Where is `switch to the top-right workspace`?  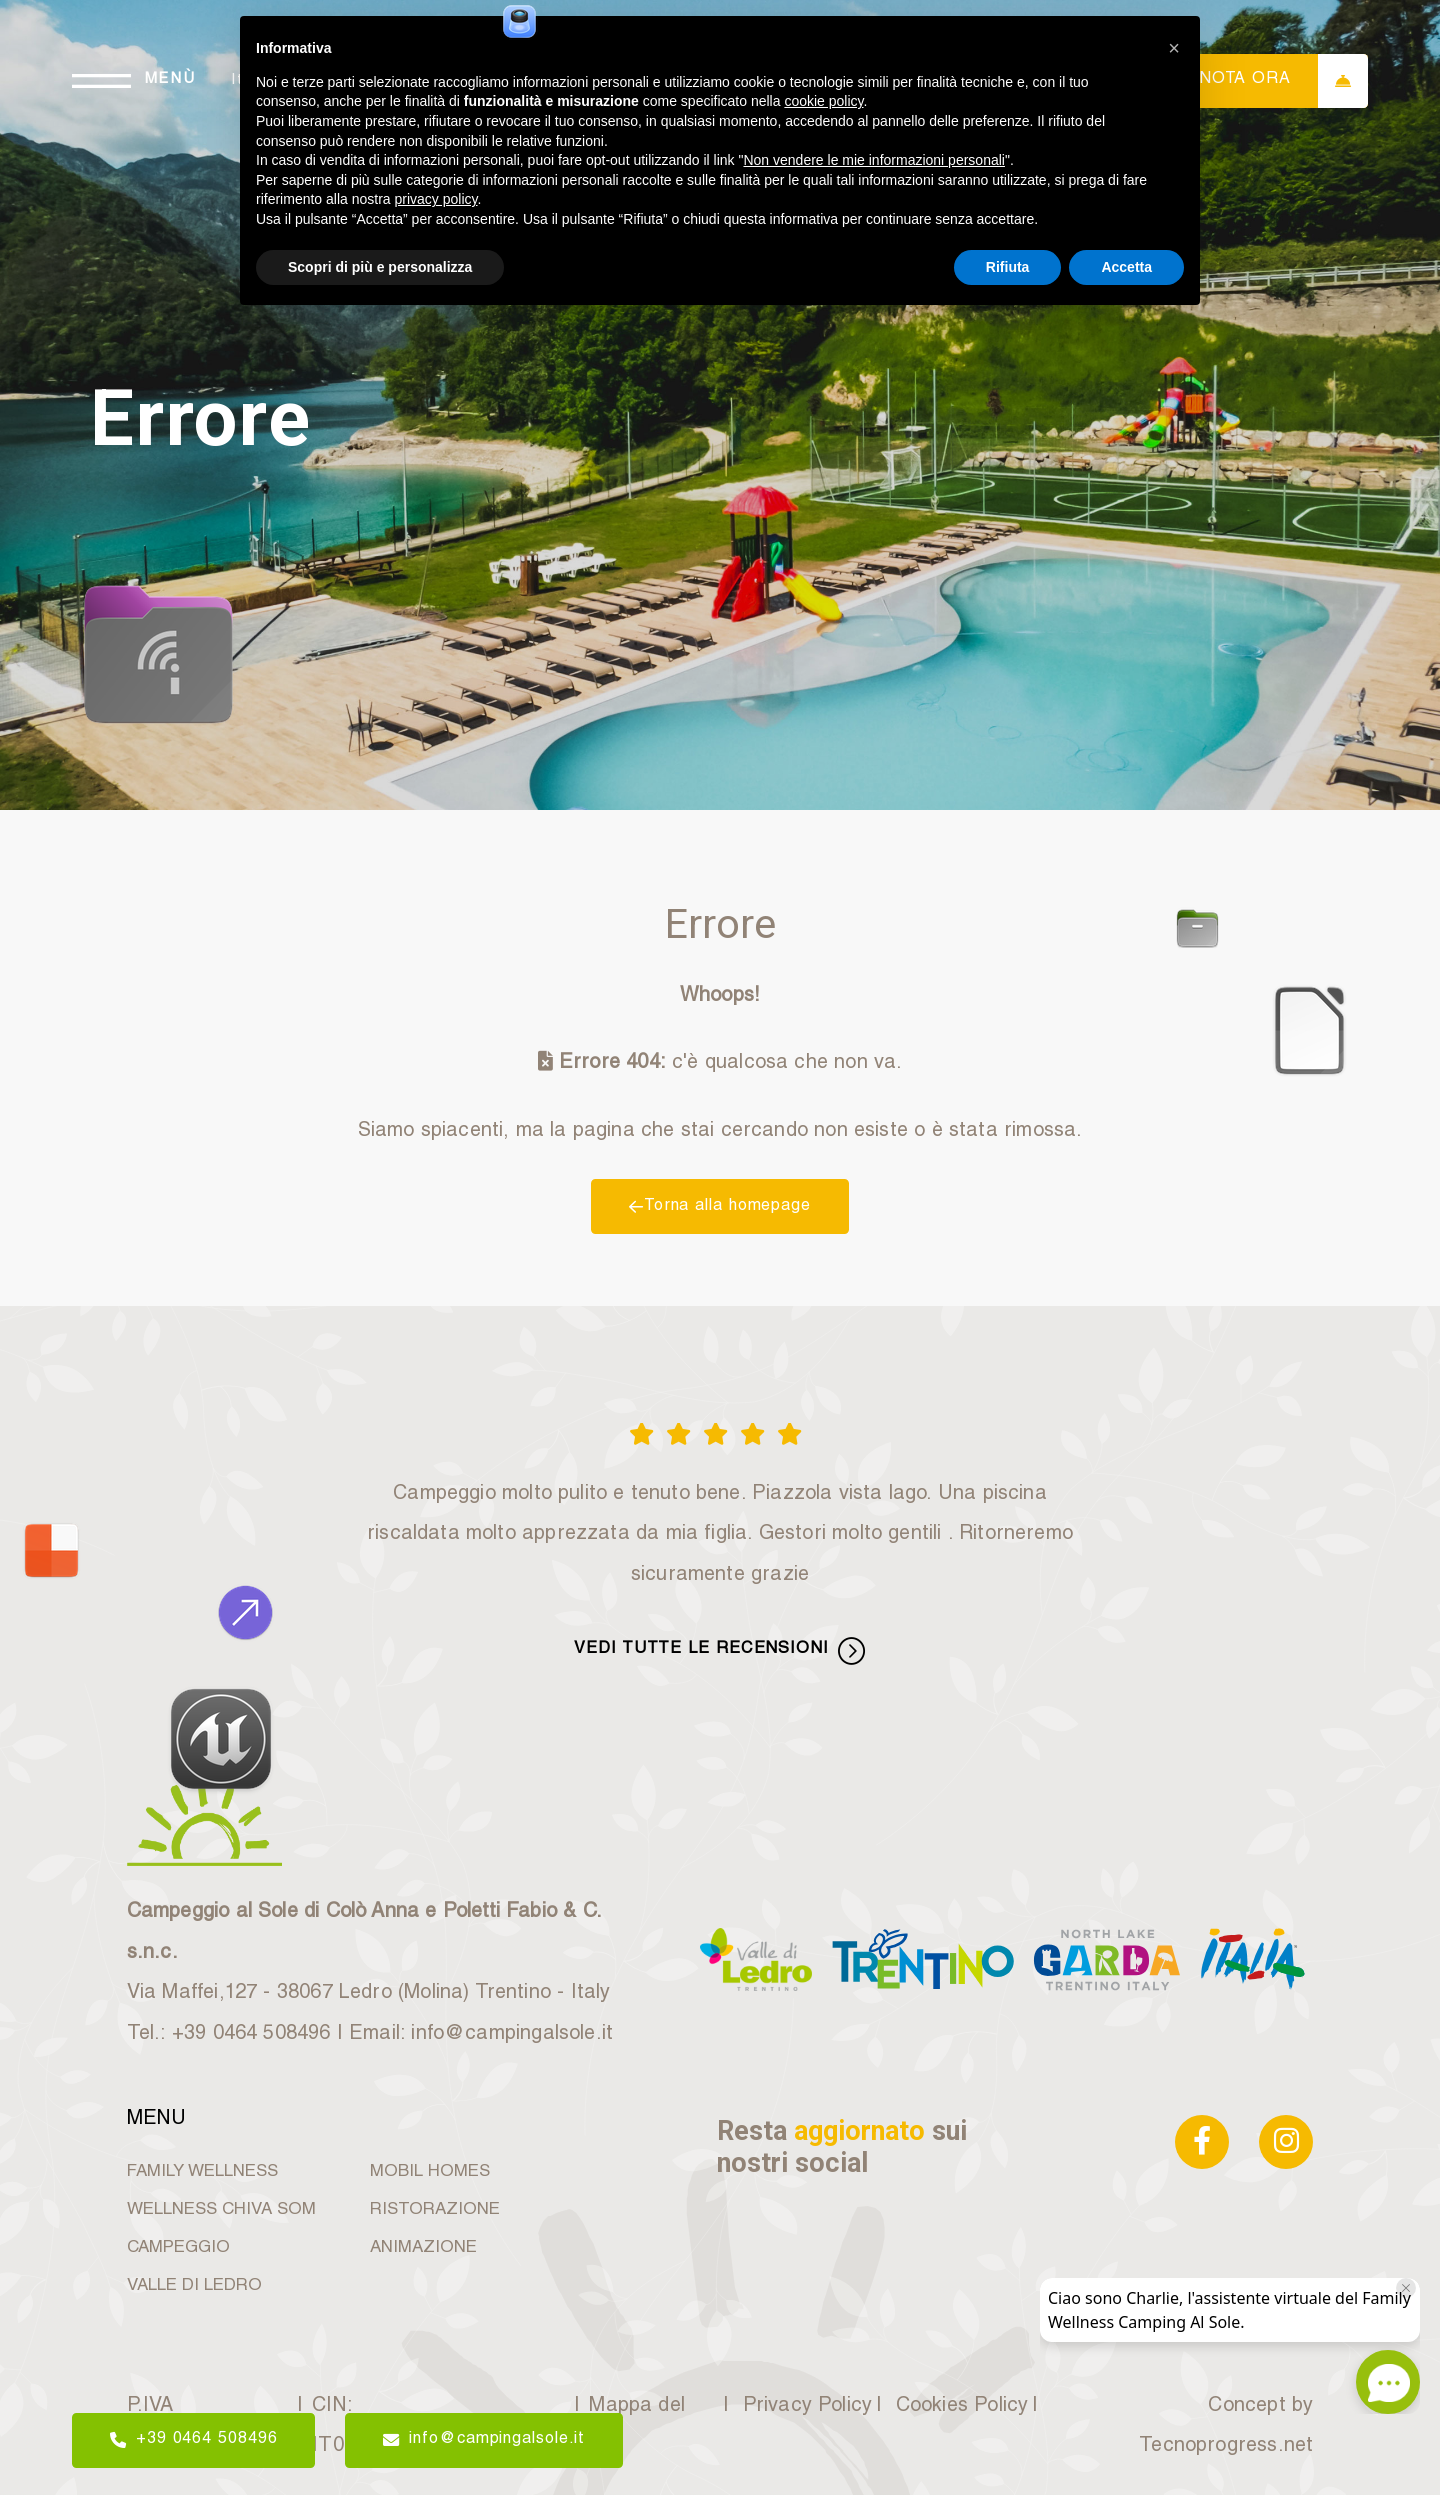 switch to the top-right workspace is located at coordinates (51, 1550).